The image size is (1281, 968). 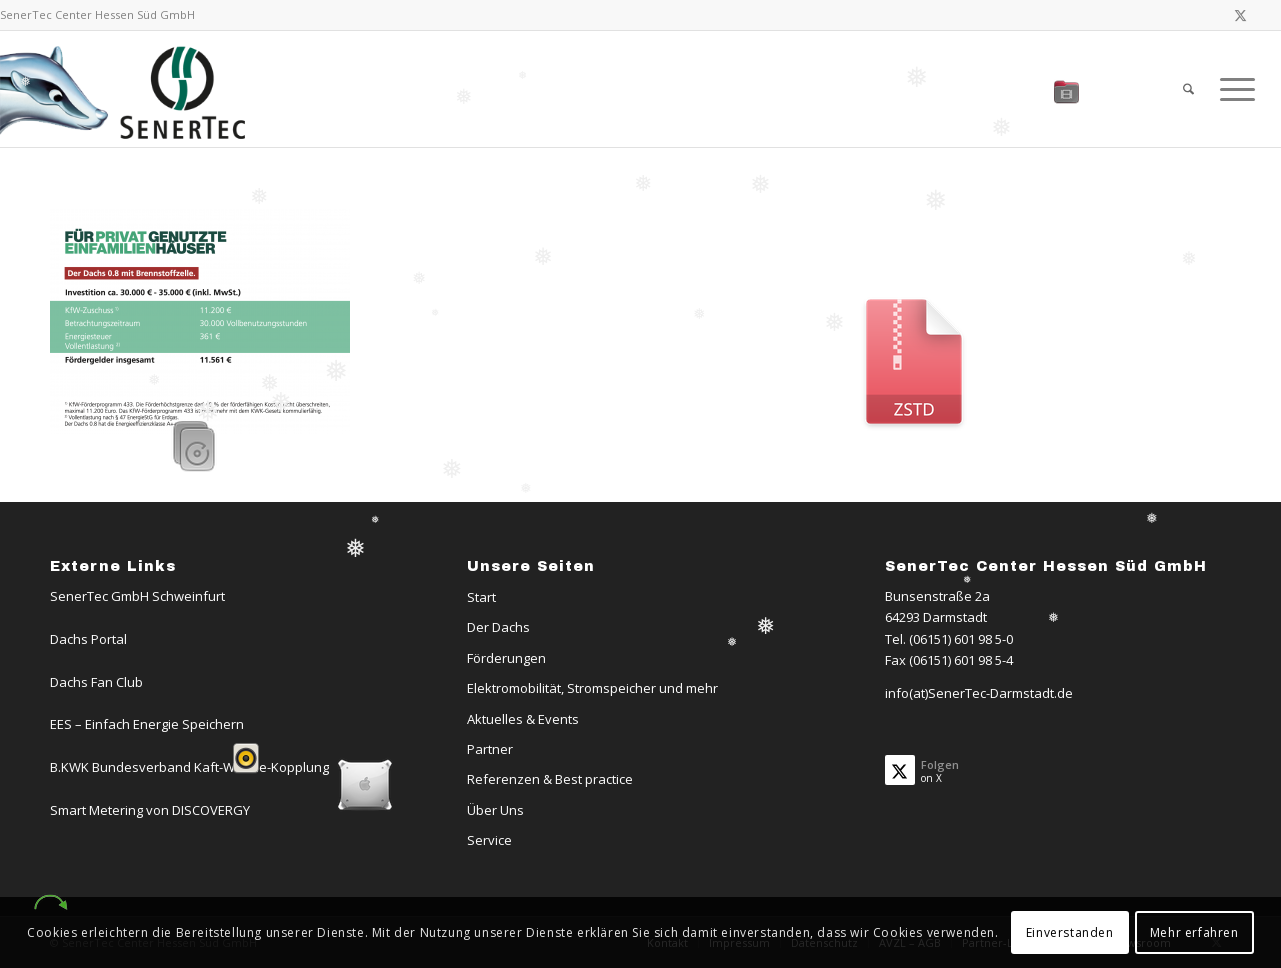 What do you see at coordinates (246, 758) in the screenshot?
I see `open sound or audio settings panel` at bounding box center [246, 758].